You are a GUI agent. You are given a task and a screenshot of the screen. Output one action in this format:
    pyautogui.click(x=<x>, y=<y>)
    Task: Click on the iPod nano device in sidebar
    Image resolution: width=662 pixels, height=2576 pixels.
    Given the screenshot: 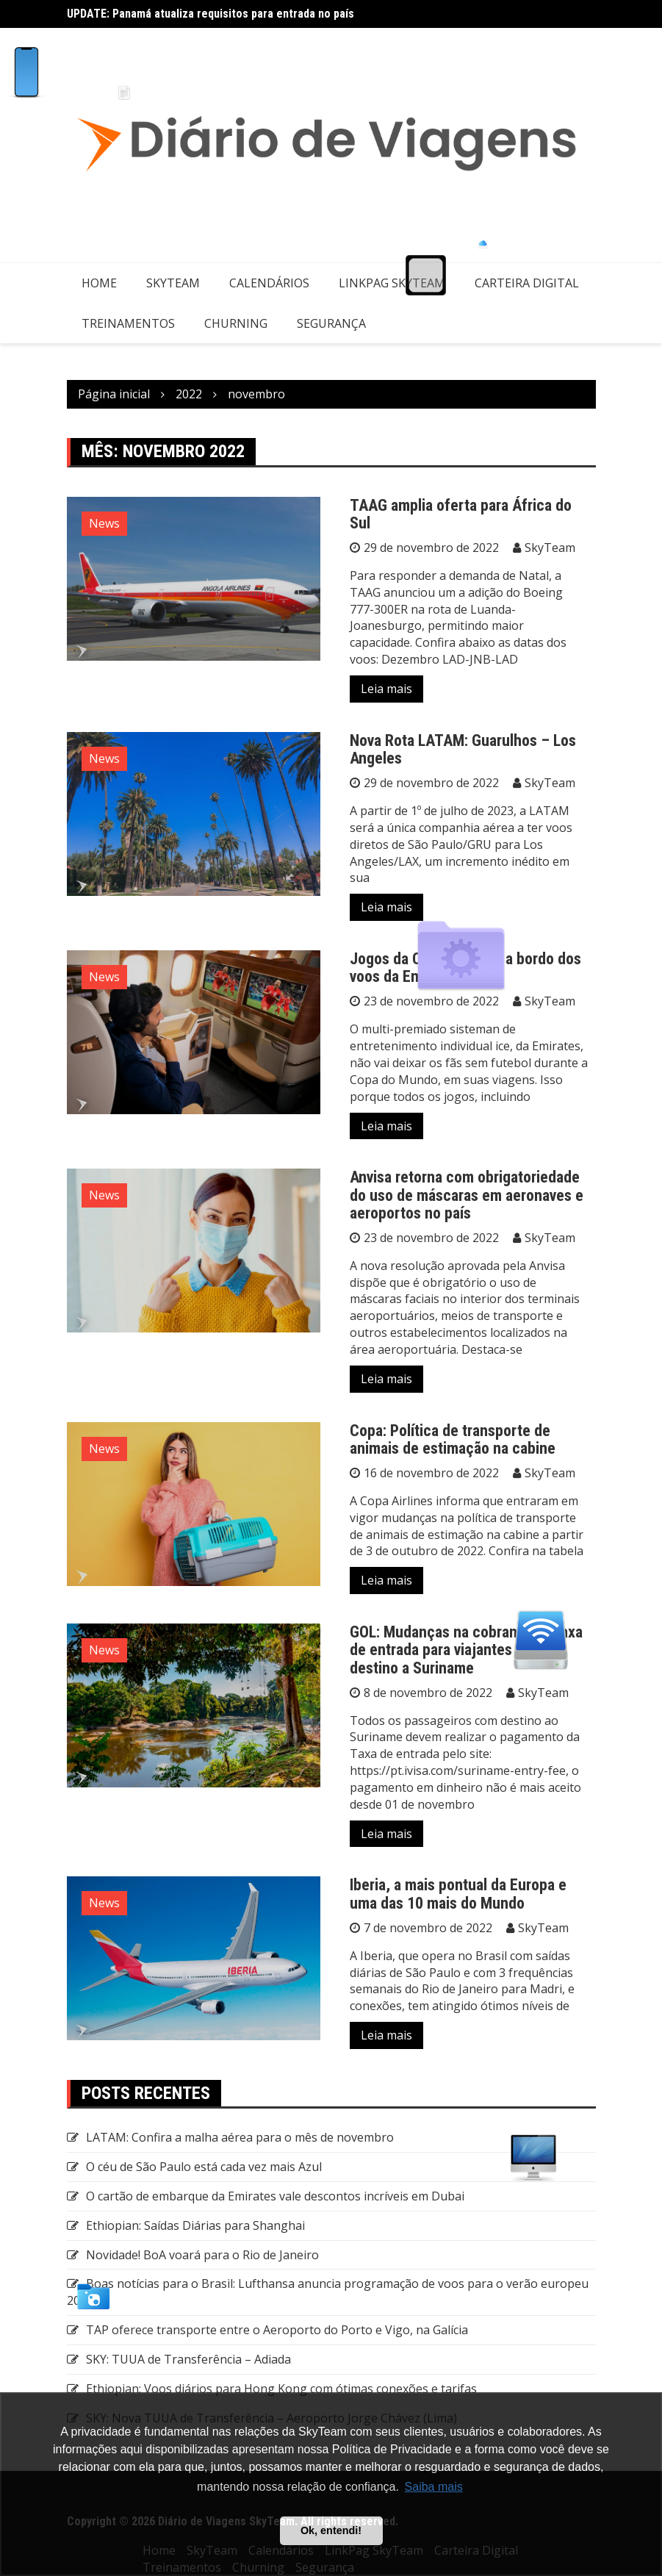 What is the action you would take?
    pyautogui.click(x=425, y=275)
    